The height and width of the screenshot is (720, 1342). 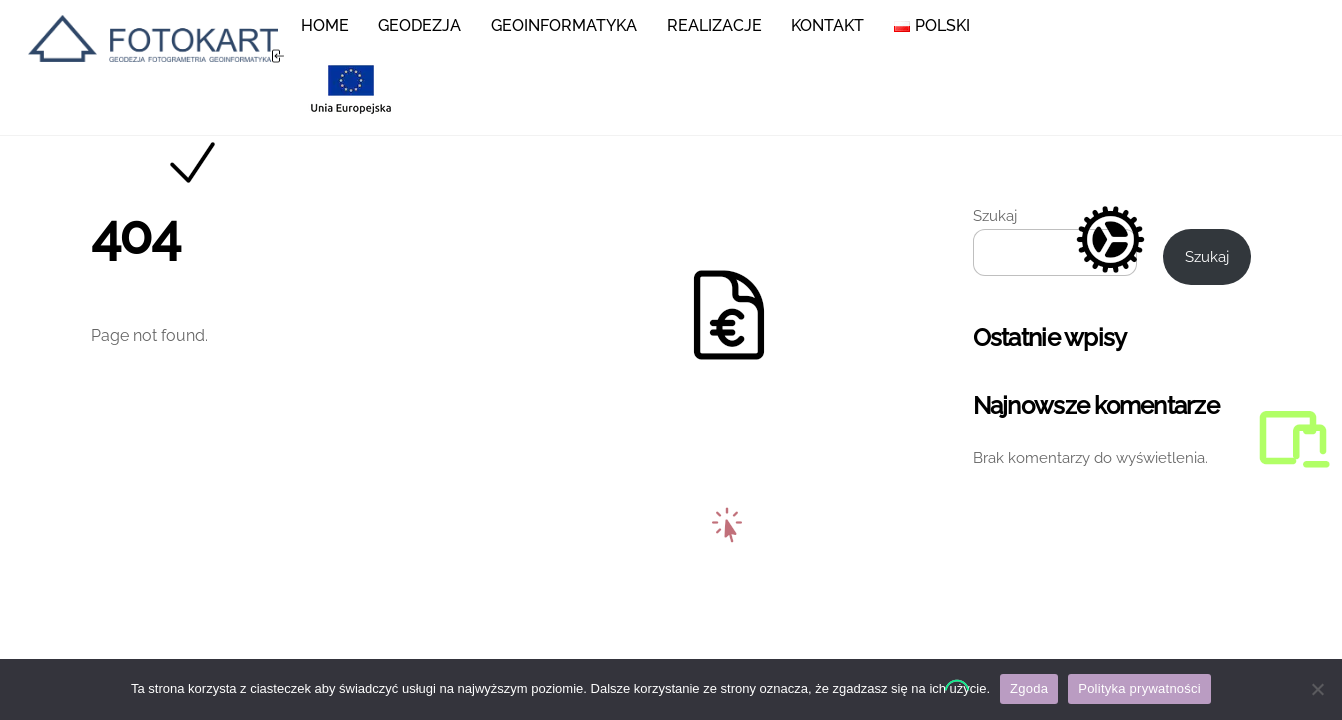 I want to click on log out of your account, so click(x=277, y=56).